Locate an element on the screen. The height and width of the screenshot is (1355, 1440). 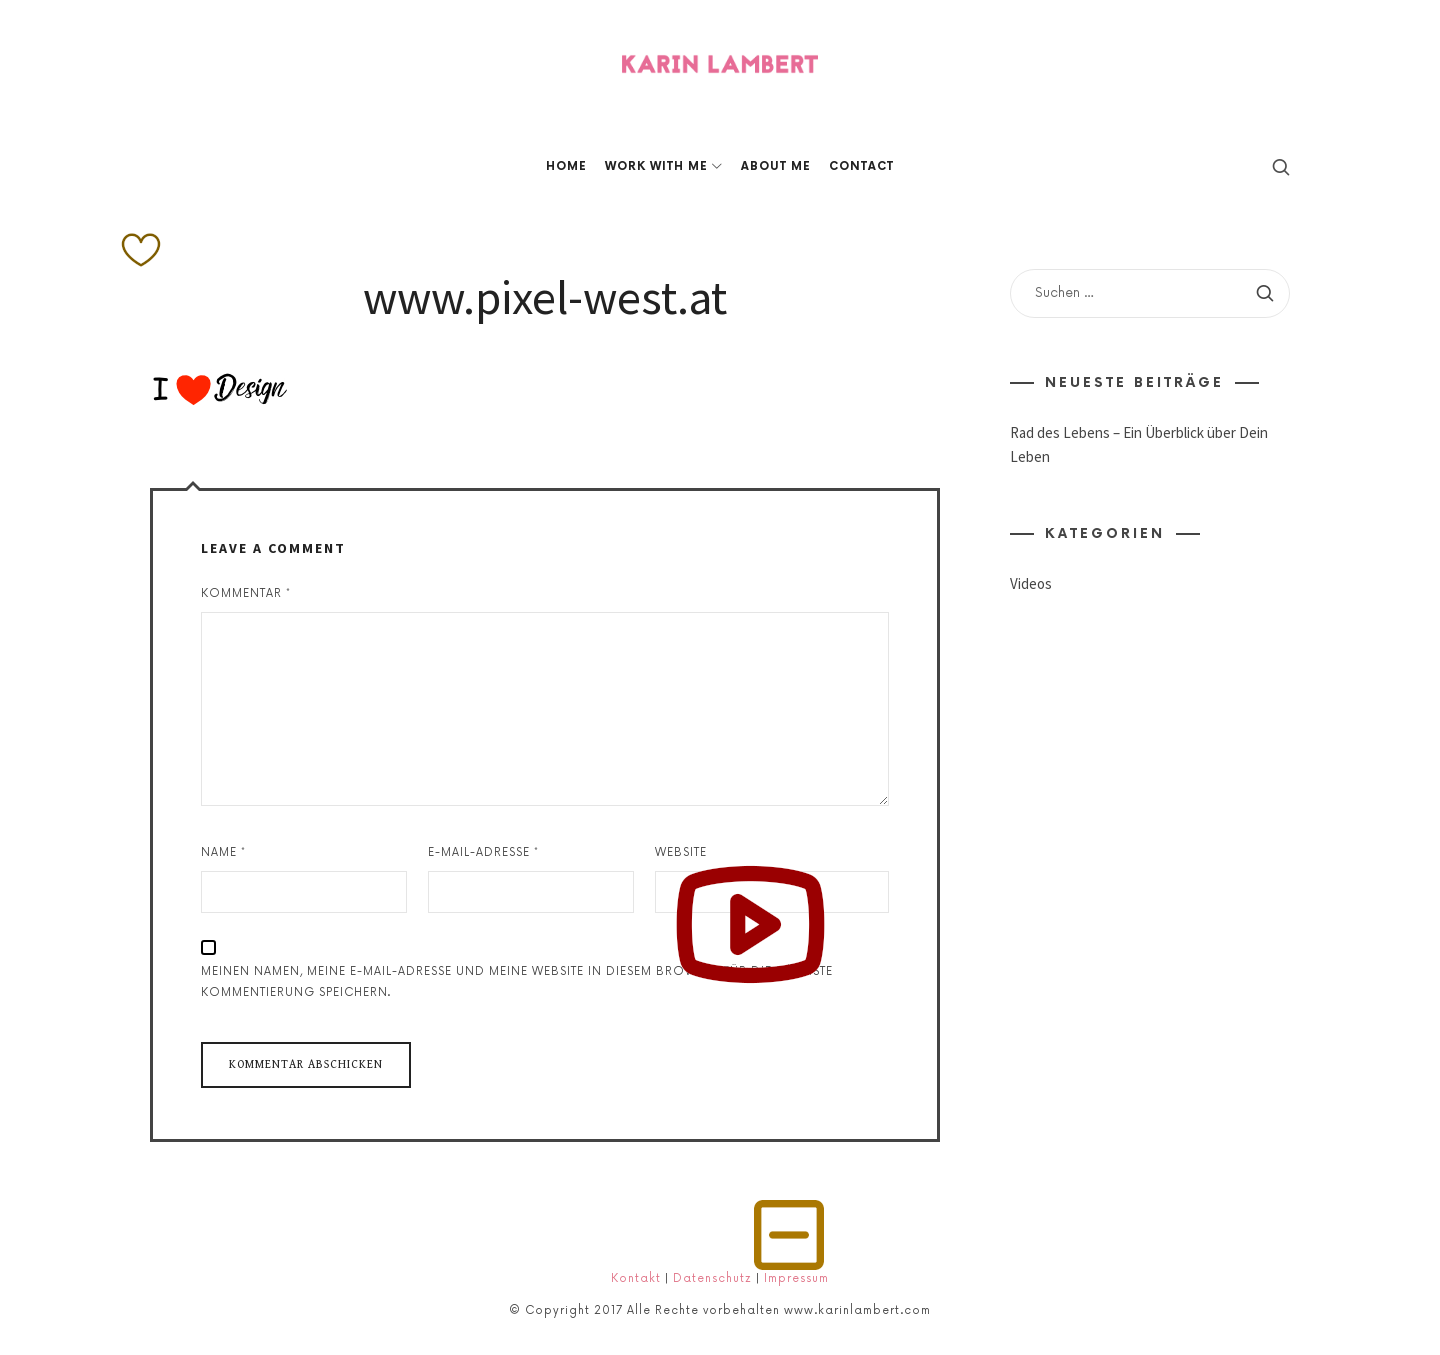
like or favorite this item is located at coordinates (141, 250).